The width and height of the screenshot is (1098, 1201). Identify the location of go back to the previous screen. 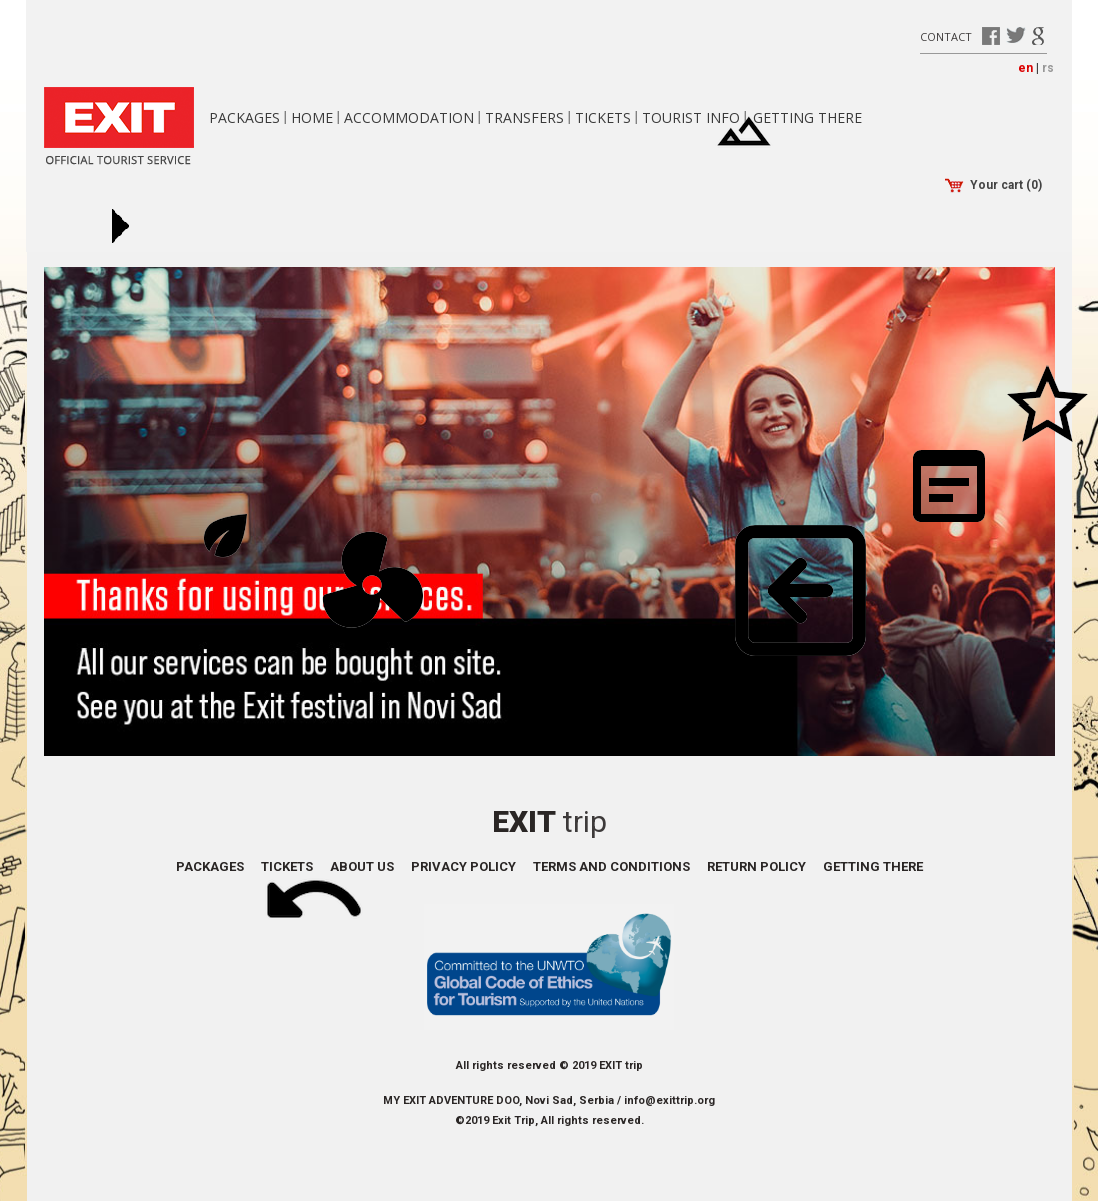
(800, 590).